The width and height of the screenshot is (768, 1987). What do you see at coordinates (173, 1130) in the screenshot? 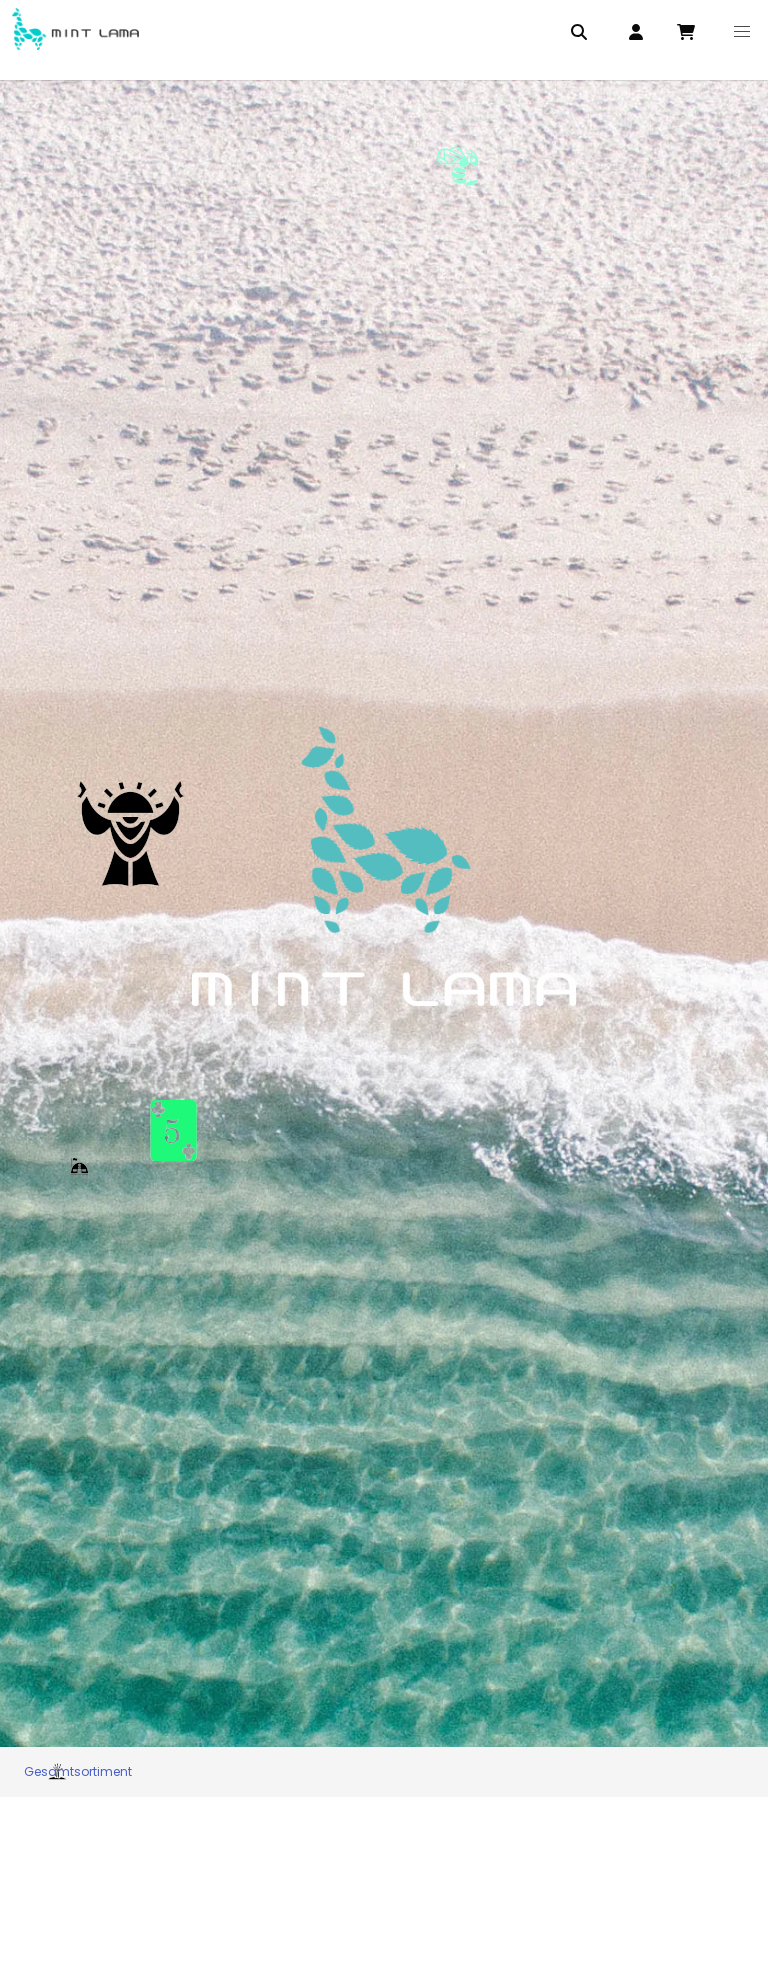
I see `five of clubs playing card` at bounding box center [173, 1130].